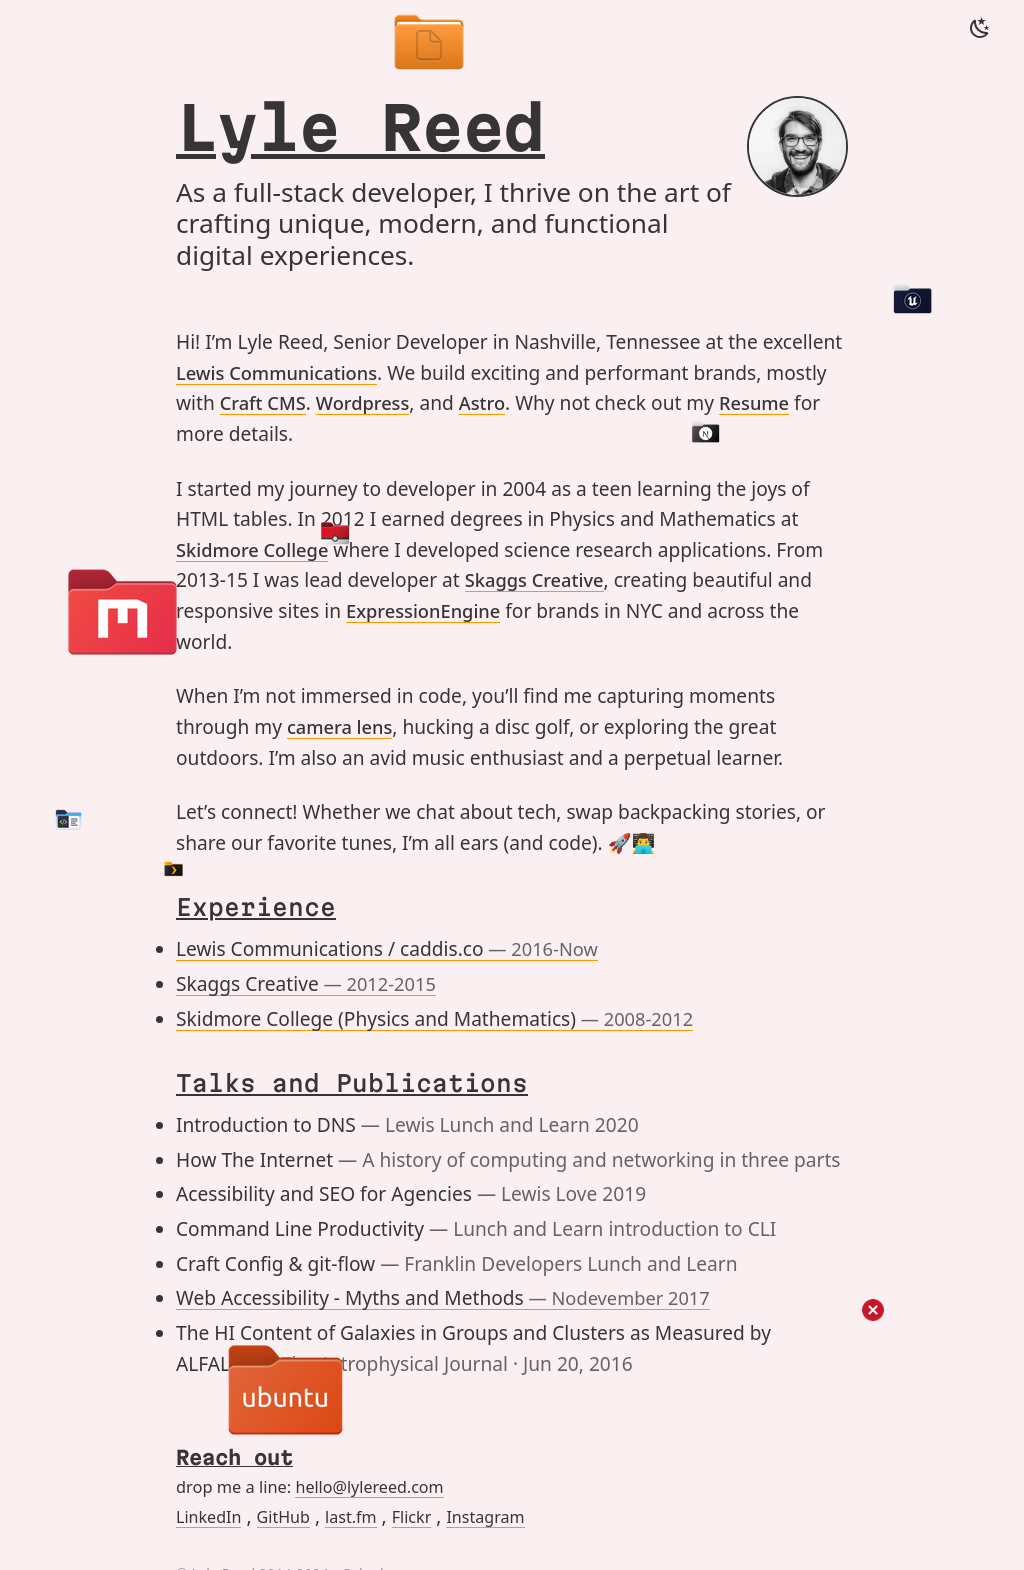 This screenshot has width=1024, height=1570. What do you see at coordinates (285, 1393) in the screenshot?
I see `open ubuntu-related files folder` at bounding box center [285, 1393].